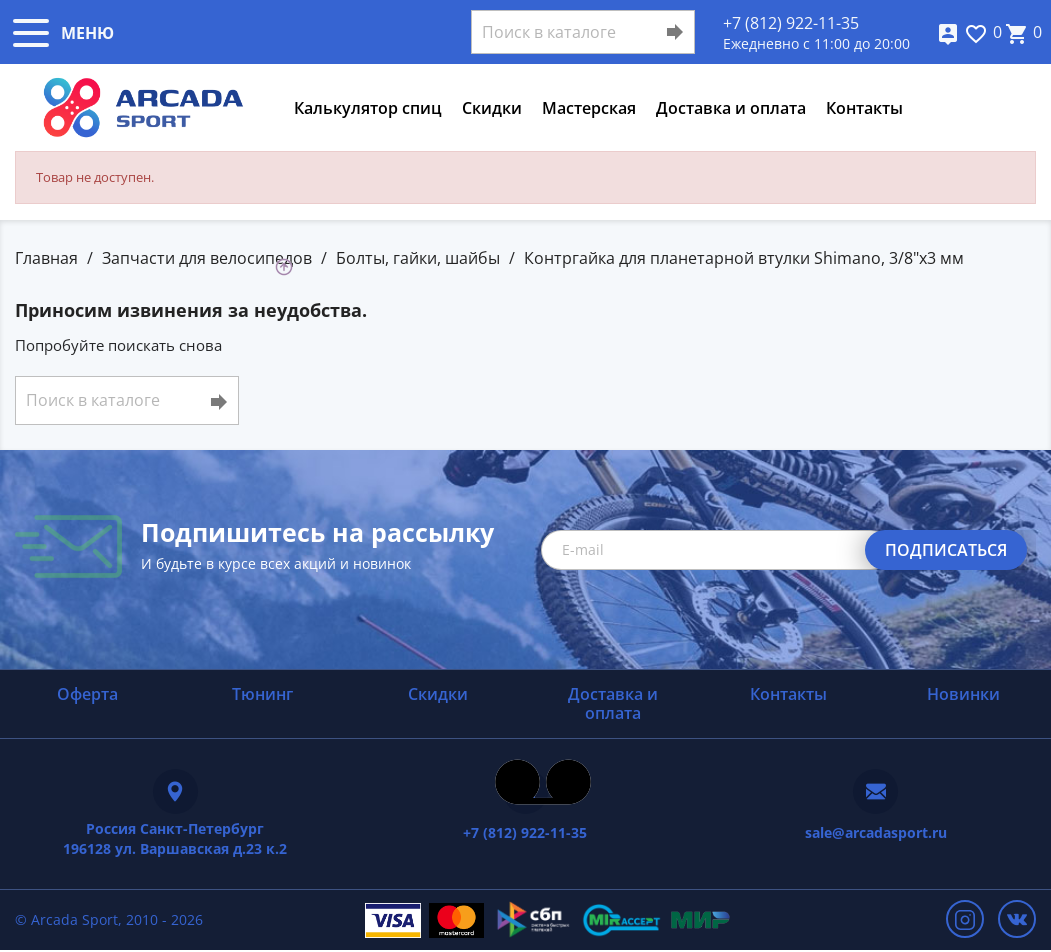 This screenshot has height=952, width=1051. I want to click on indicates audio or video recording in progress, so click(543, 782).